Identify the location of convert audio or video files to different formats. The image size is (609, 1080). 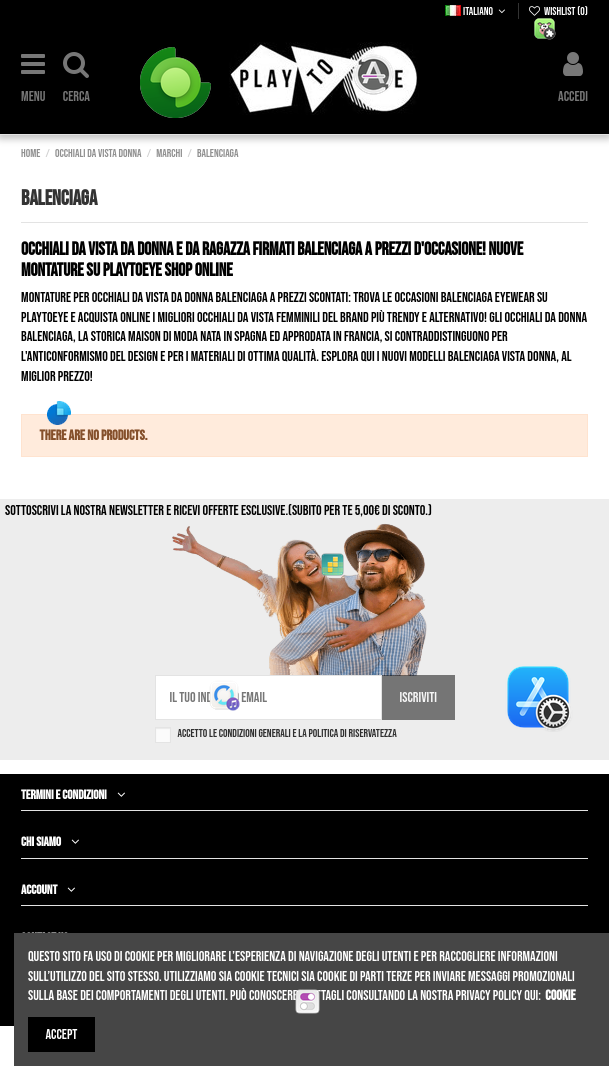
(224, 695).